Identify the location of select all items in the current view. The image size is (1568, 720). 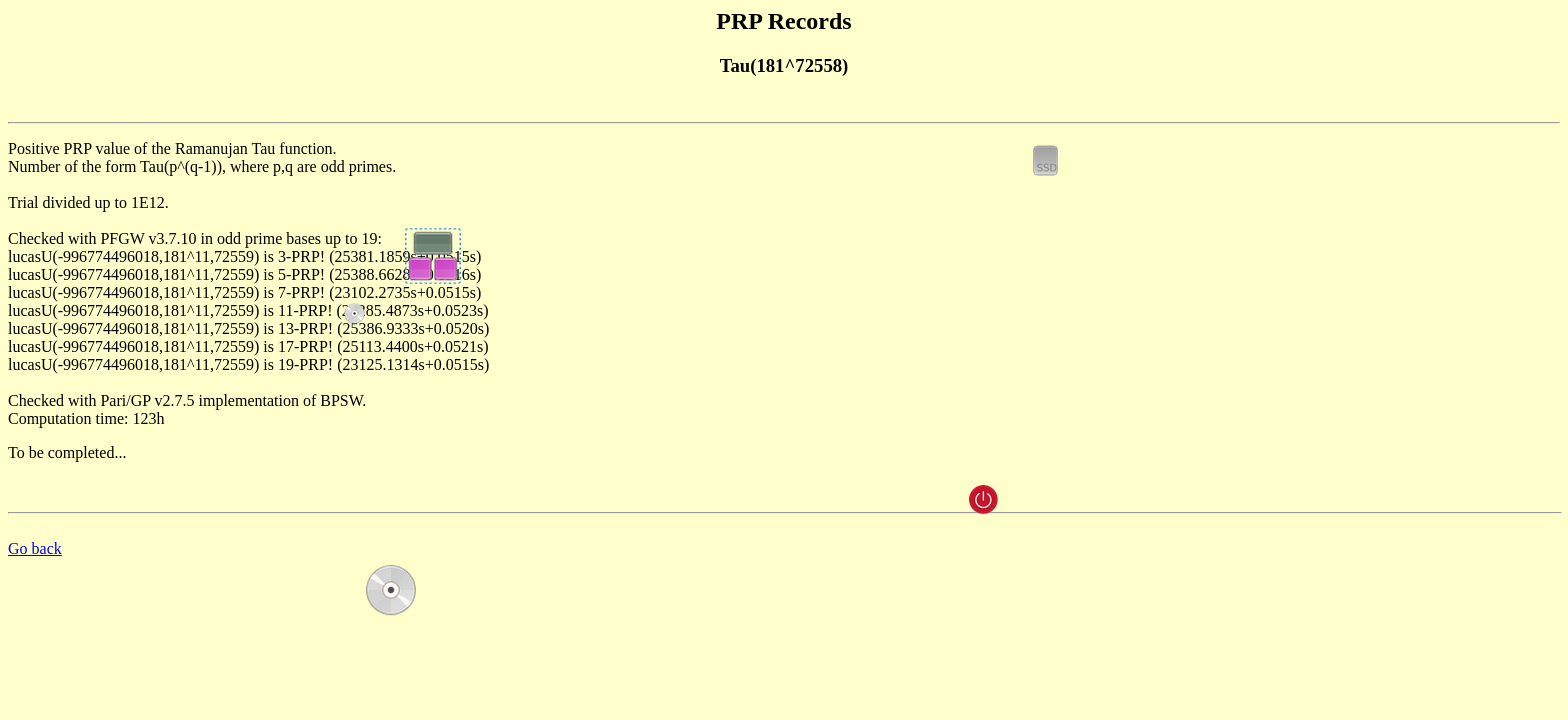
(433, 256).